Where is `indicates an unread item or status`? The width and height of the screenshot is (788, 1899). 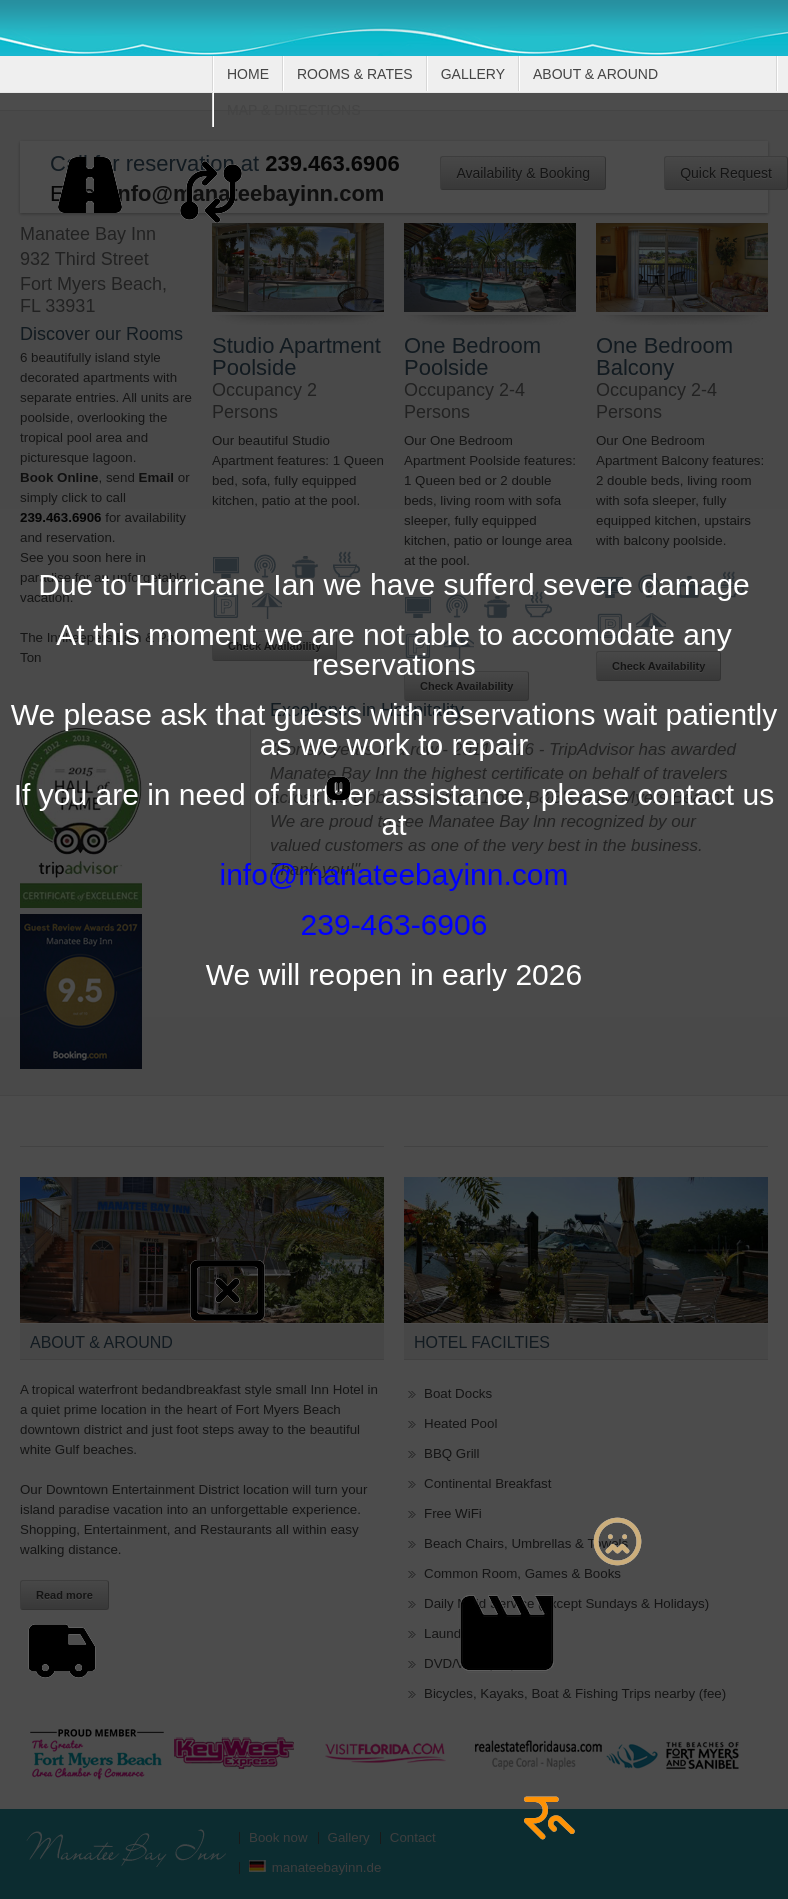 indicates an unread item or status is located at coordinates (338, 788).